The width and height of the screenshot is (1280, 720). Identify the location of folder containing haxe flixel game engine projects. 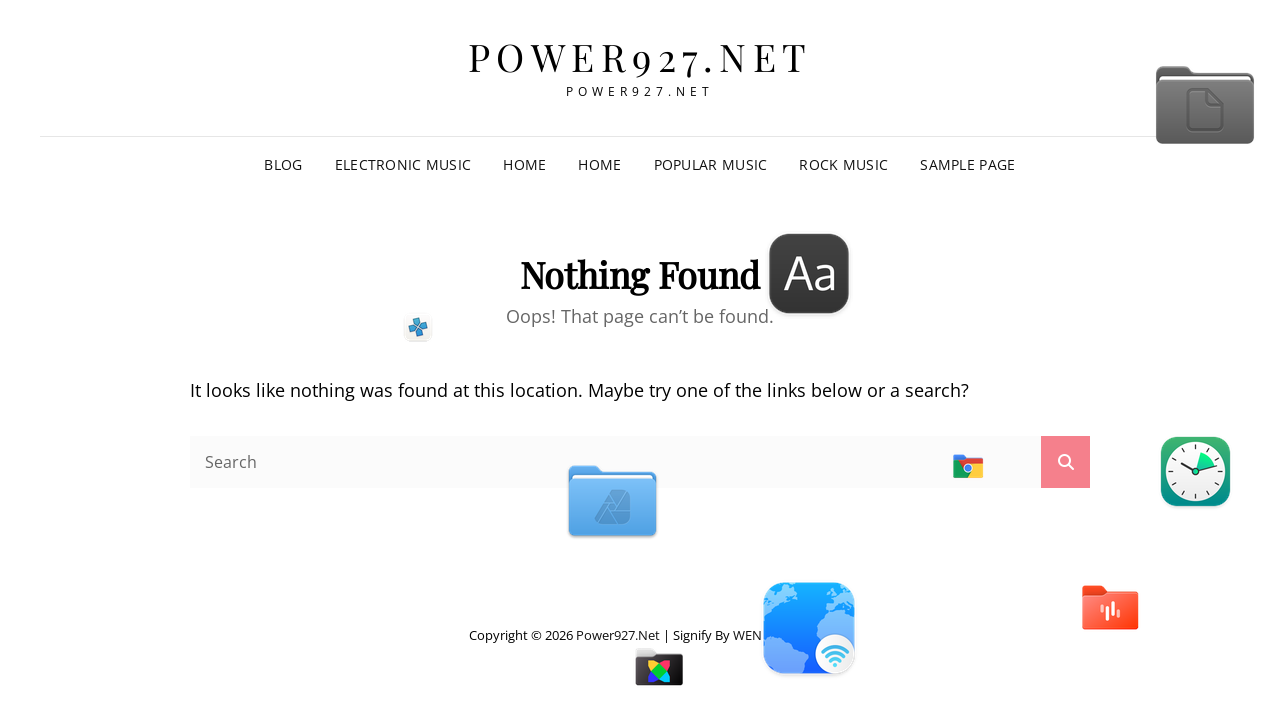
(659, 668).